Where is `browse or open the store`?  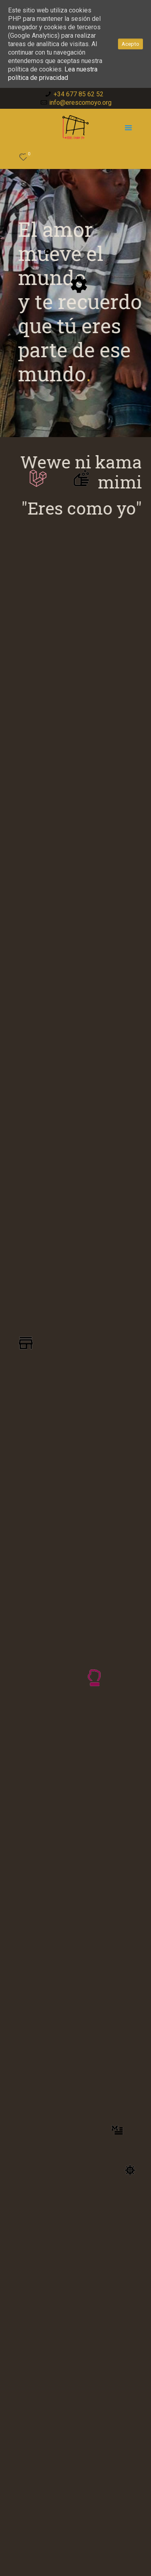 browse or open the store is located at coordinates (26, 1343).